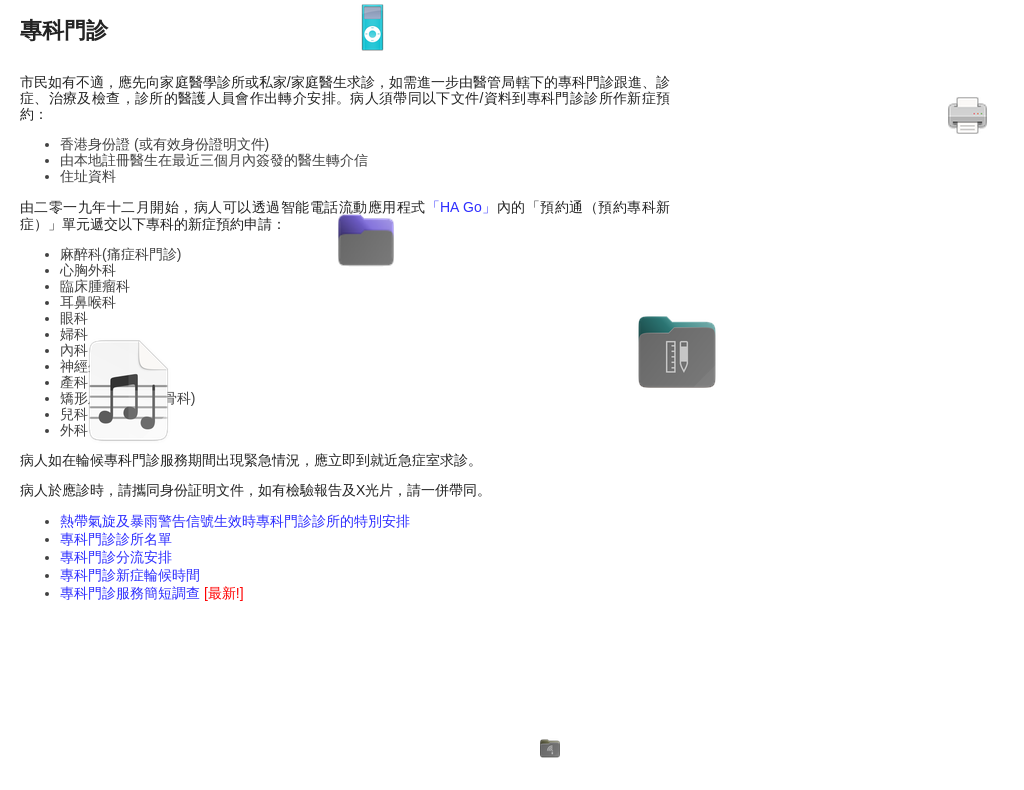  What do you see at coordinates (372, 27) in the screenshot?
I see `iPod nano device connected` at bounding box center [372, 27].